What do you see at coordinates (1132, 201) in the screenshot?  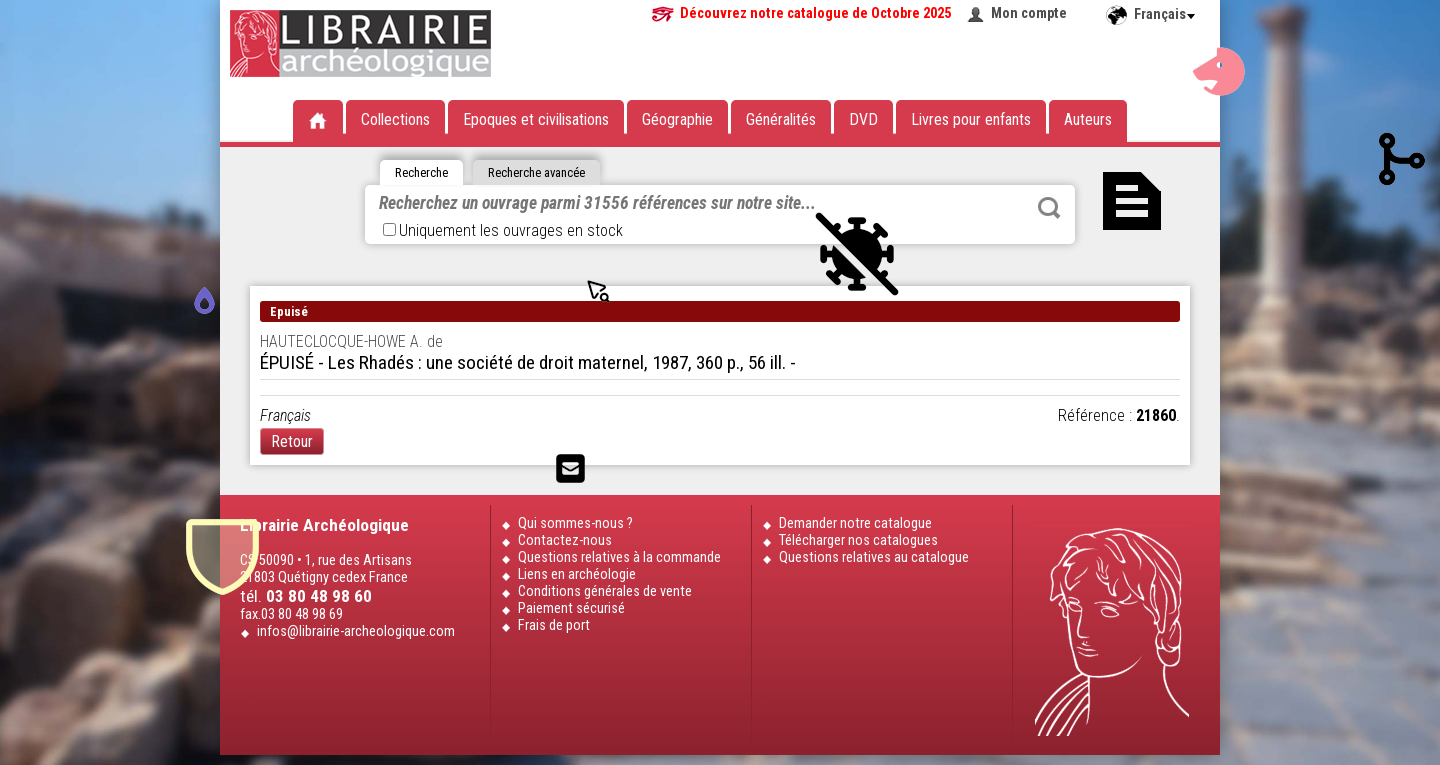 I see `view text document or note` at bounding box center [1132, 201].